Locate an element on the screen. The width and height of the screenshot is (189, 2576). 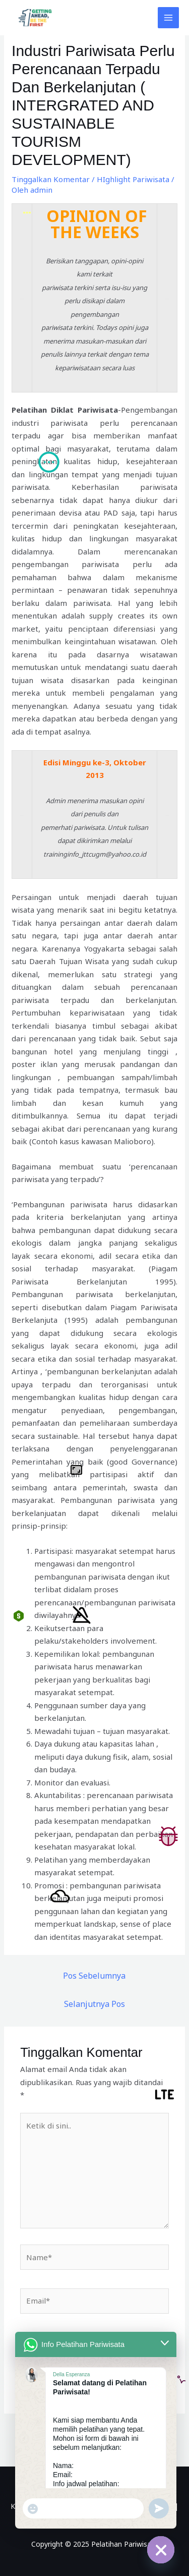
undo or go back to previous state is located at coordinates (181, 2379).